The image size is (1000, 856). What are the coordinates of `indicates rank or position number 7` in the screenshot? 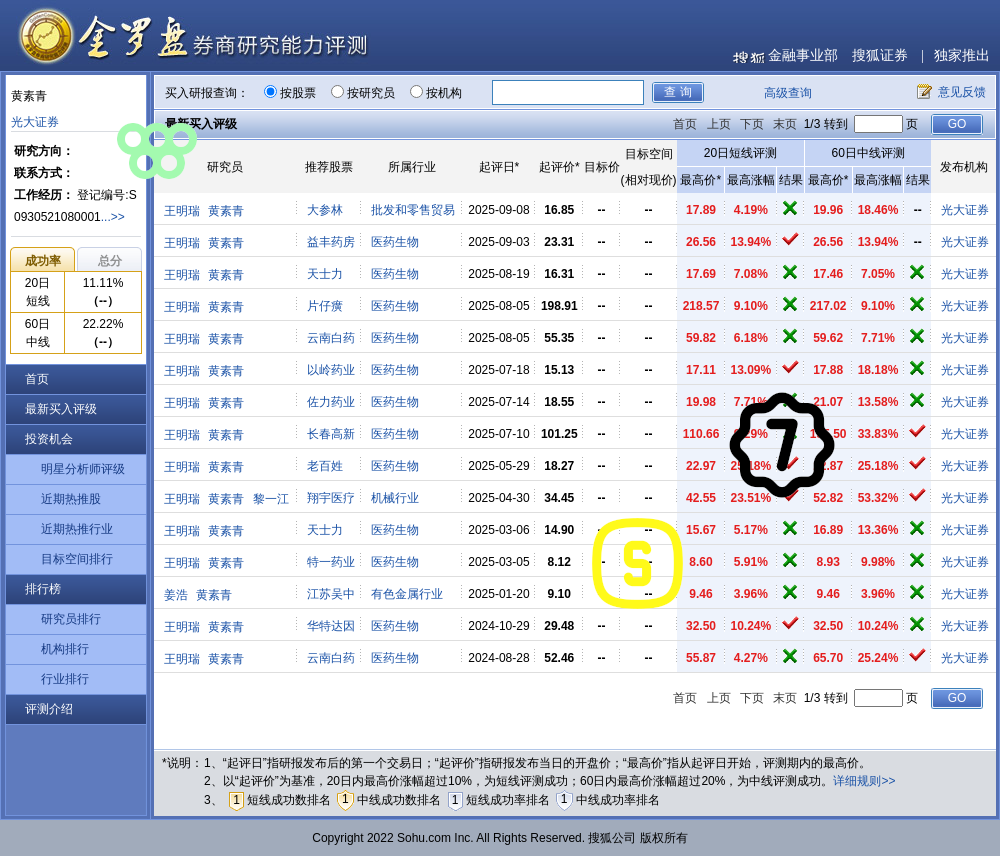 It's located at (782, 445).